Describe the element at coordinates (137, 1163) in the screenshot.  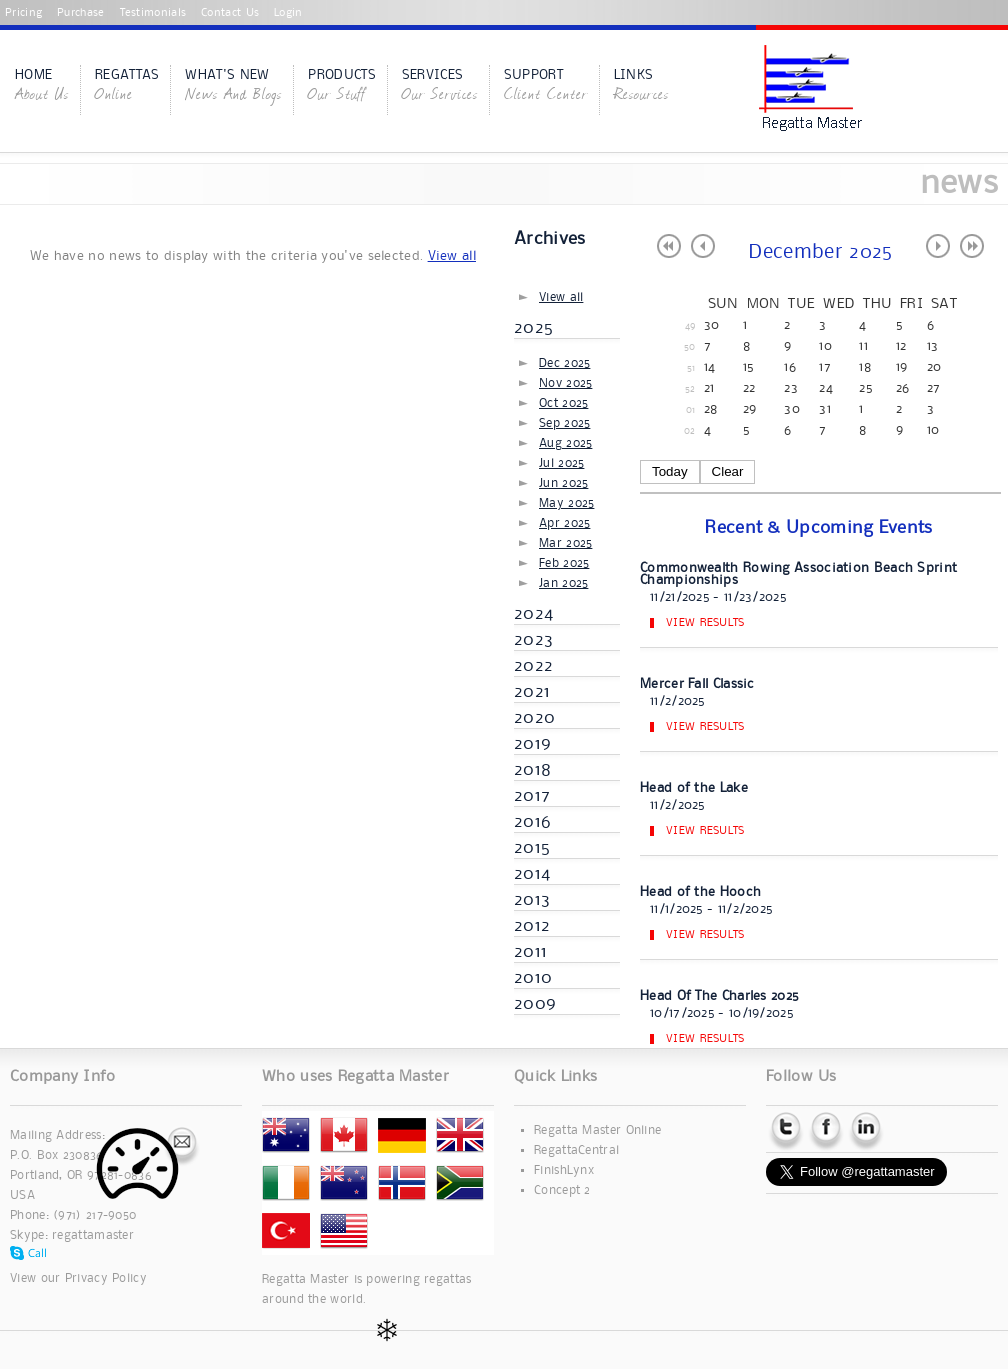
I see `view performance or speed metrics` at that location.